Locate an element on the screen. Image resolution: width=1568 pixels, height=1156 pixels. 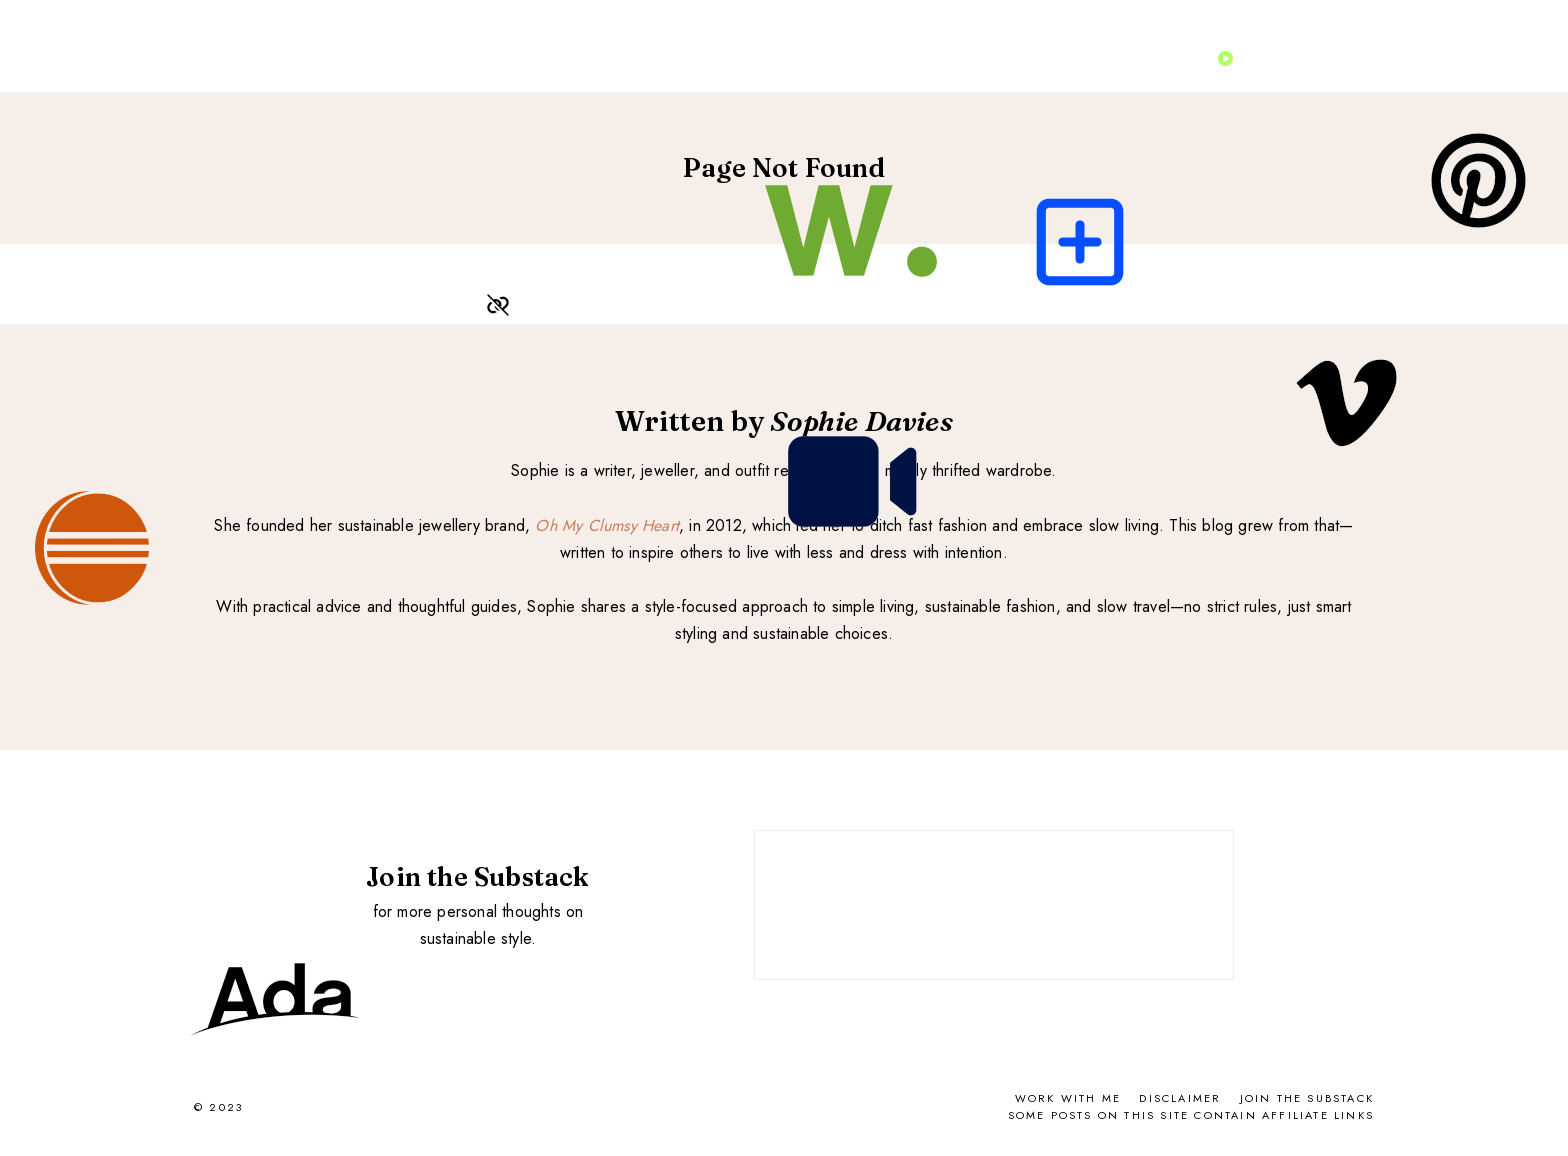
ada company logo is located at coordinates (274, 999).